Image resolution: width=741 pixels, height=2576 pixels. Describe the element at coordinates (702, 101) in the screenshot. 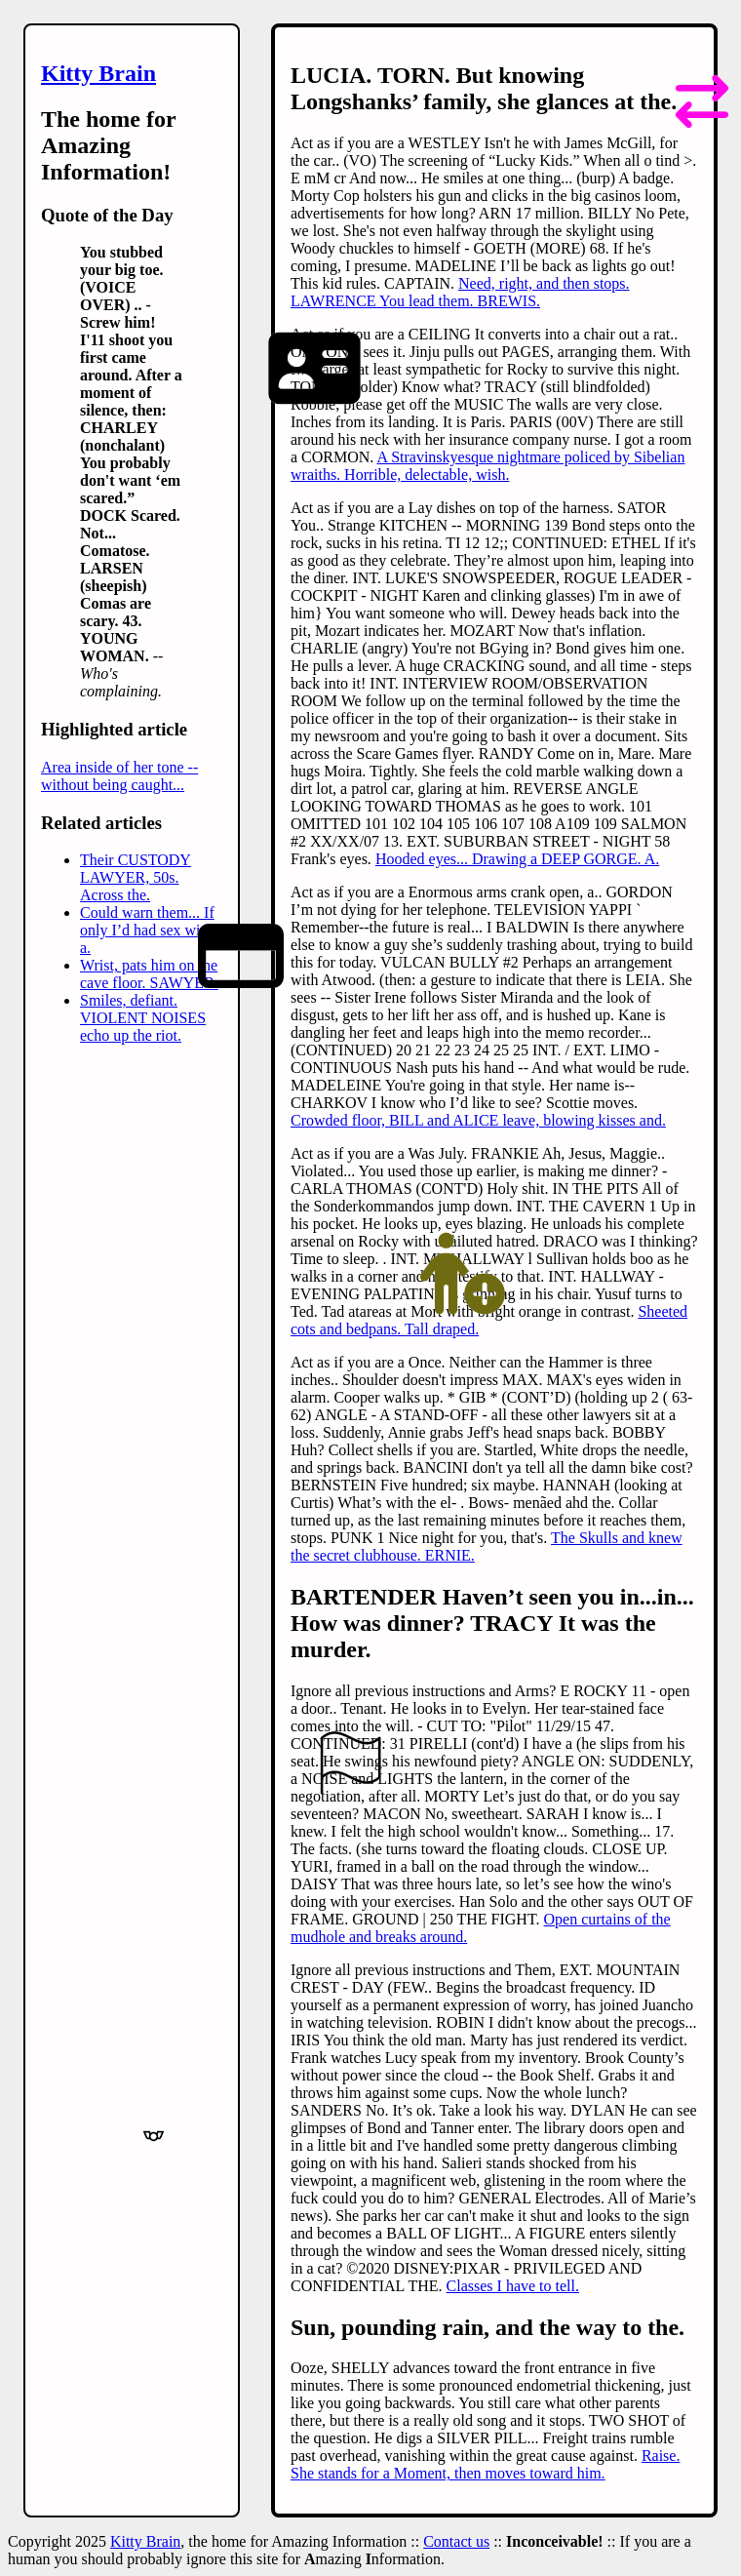

I see `swap or exchange items` at that location.